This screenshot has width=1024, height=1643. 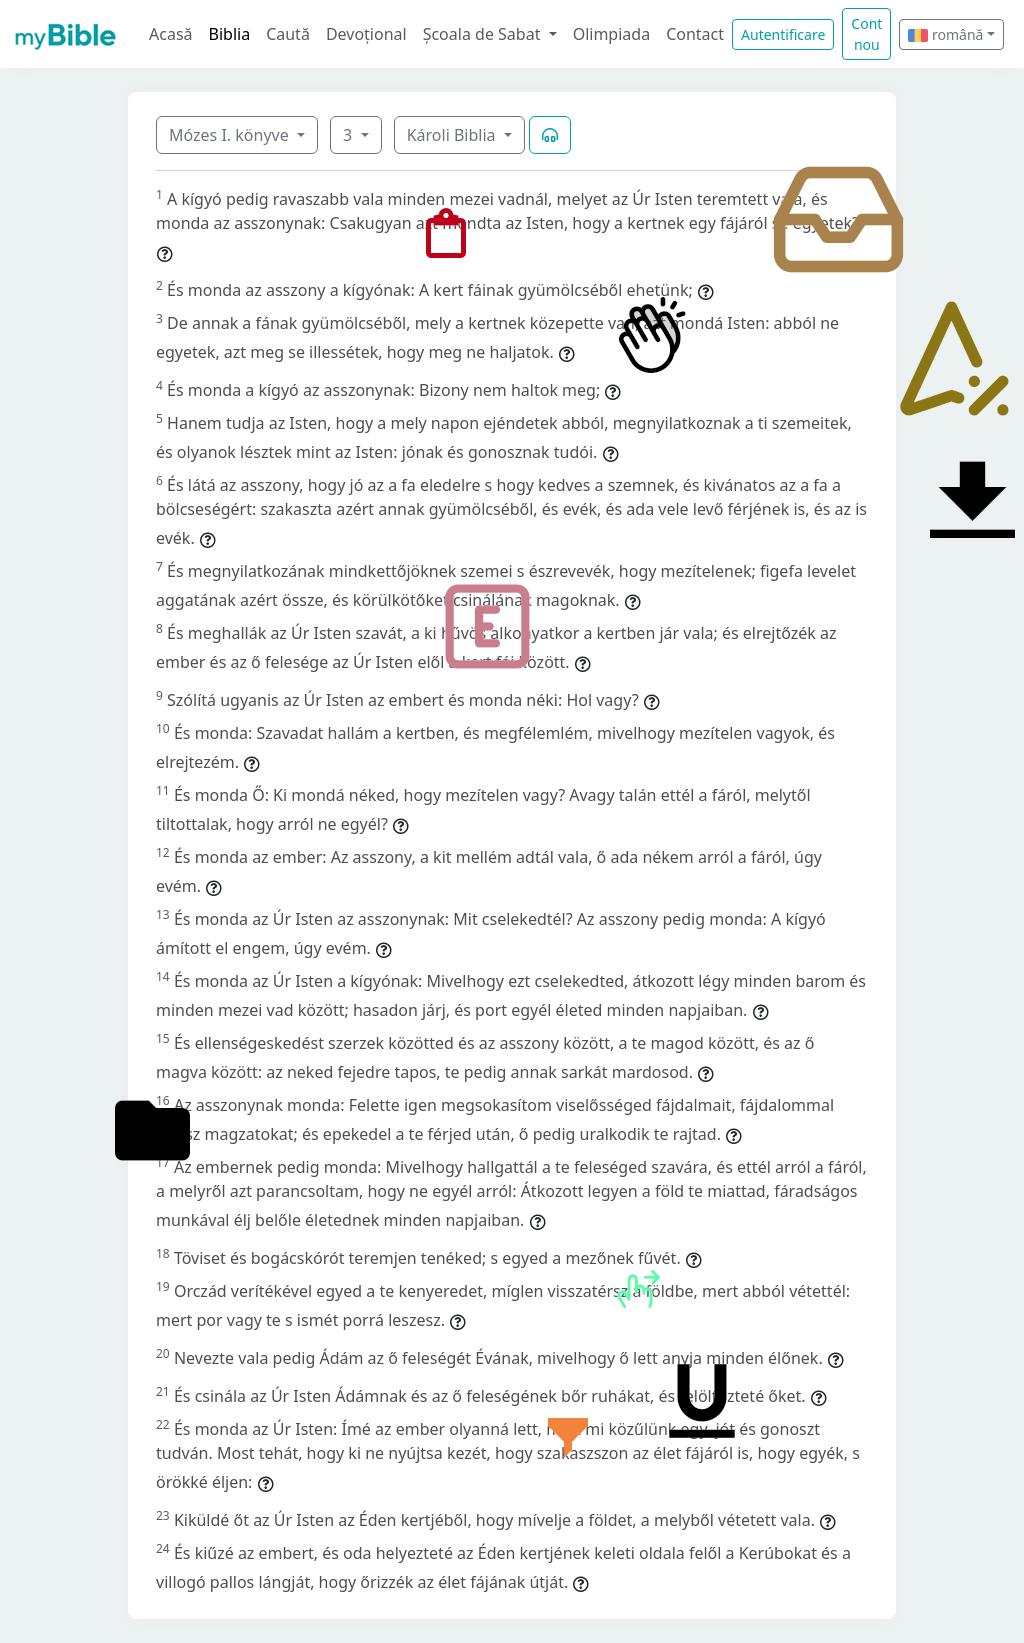 What do you see at coordinates (651, 335) in the screenshot?
I see `give applause or show appreciation` at bounding box center [651, 335].